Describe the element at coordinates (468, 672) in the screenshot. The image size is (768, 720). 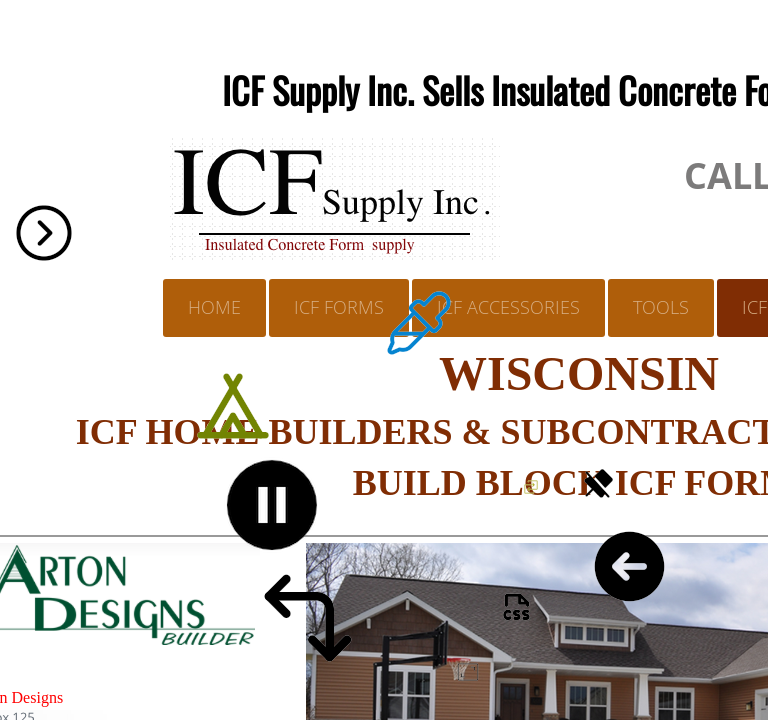
I see `enter fullscreen mode` at that location.